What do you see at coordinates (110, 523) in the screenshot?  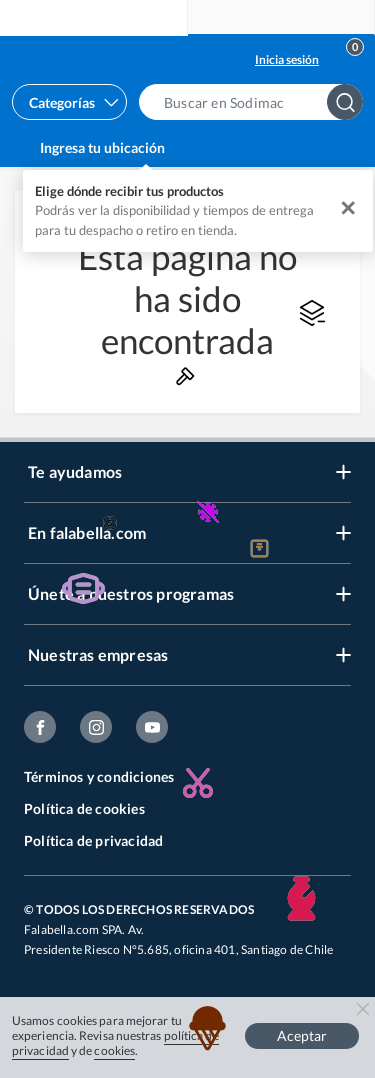 I see `indicates a shortcut or saved item` at bounding box center [110, 523].